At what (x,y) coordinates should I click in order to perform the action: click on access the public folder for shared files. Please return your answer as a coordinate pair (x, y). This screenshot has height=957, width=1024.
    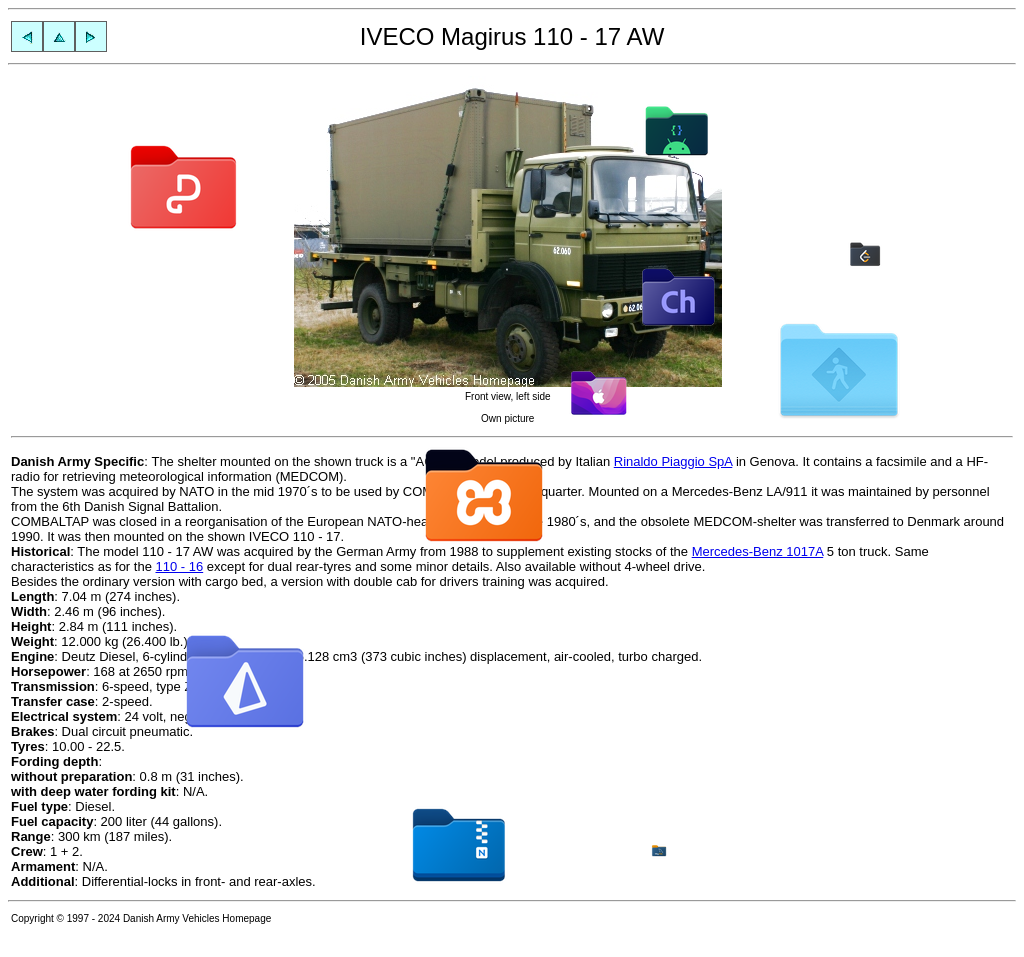
    Looking at the image, I should click on (839, 370).